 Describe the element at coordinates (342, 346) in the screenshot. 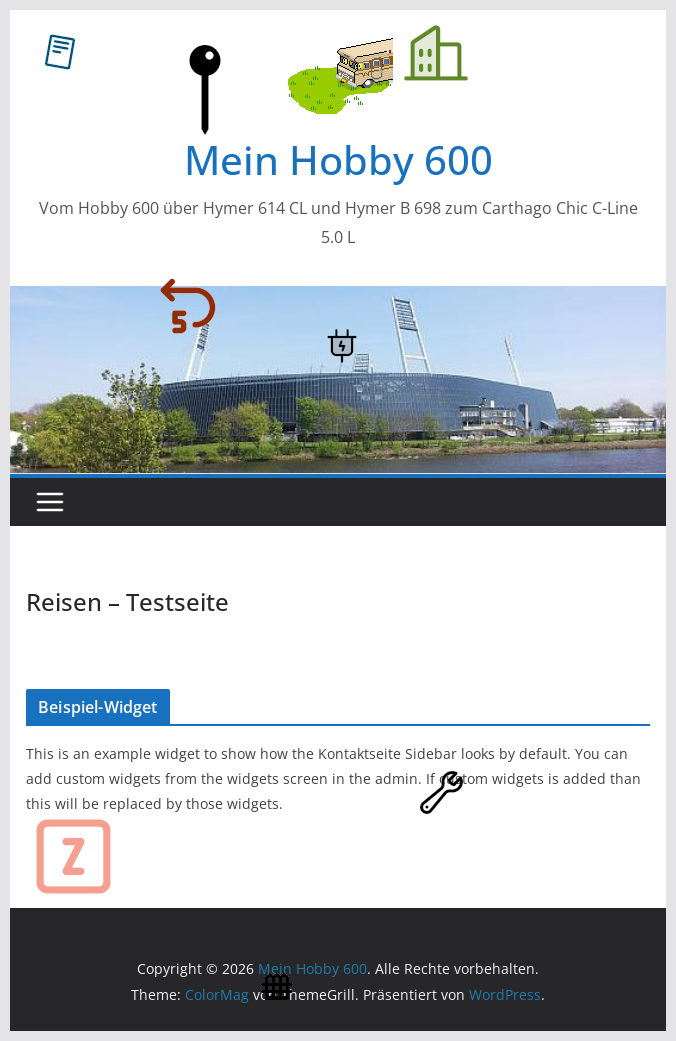

I see `indicates device is currently charging` at that location.